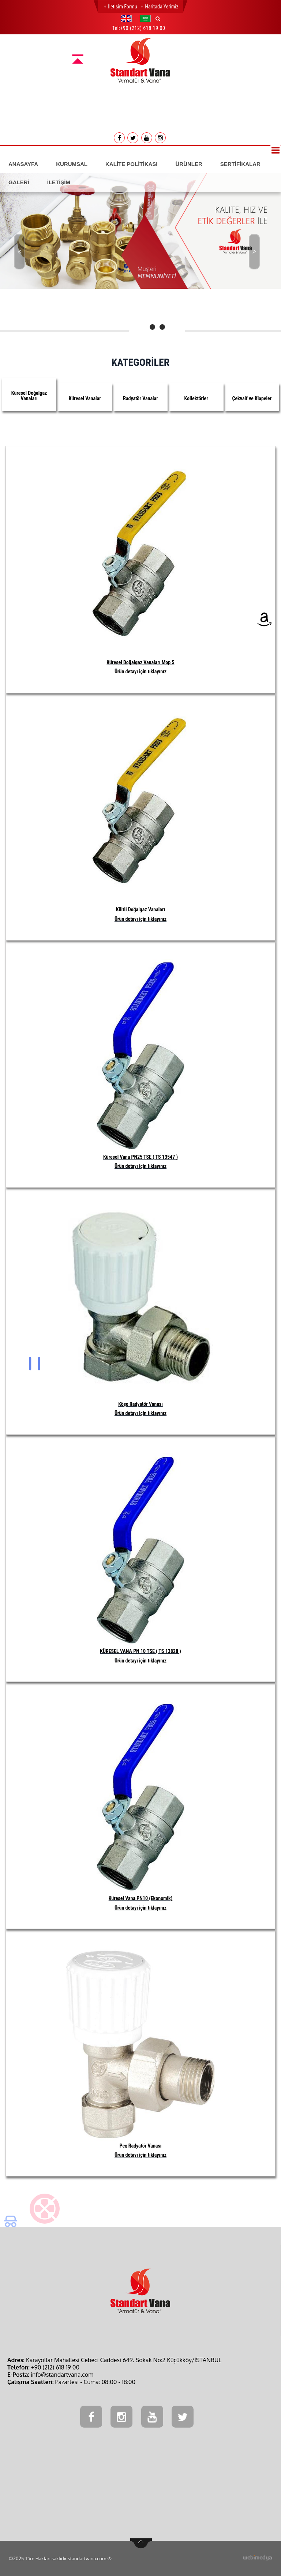  Describe the element at coordinates (34, 1363) in the screenshot. I see `pause media playback` at that location.